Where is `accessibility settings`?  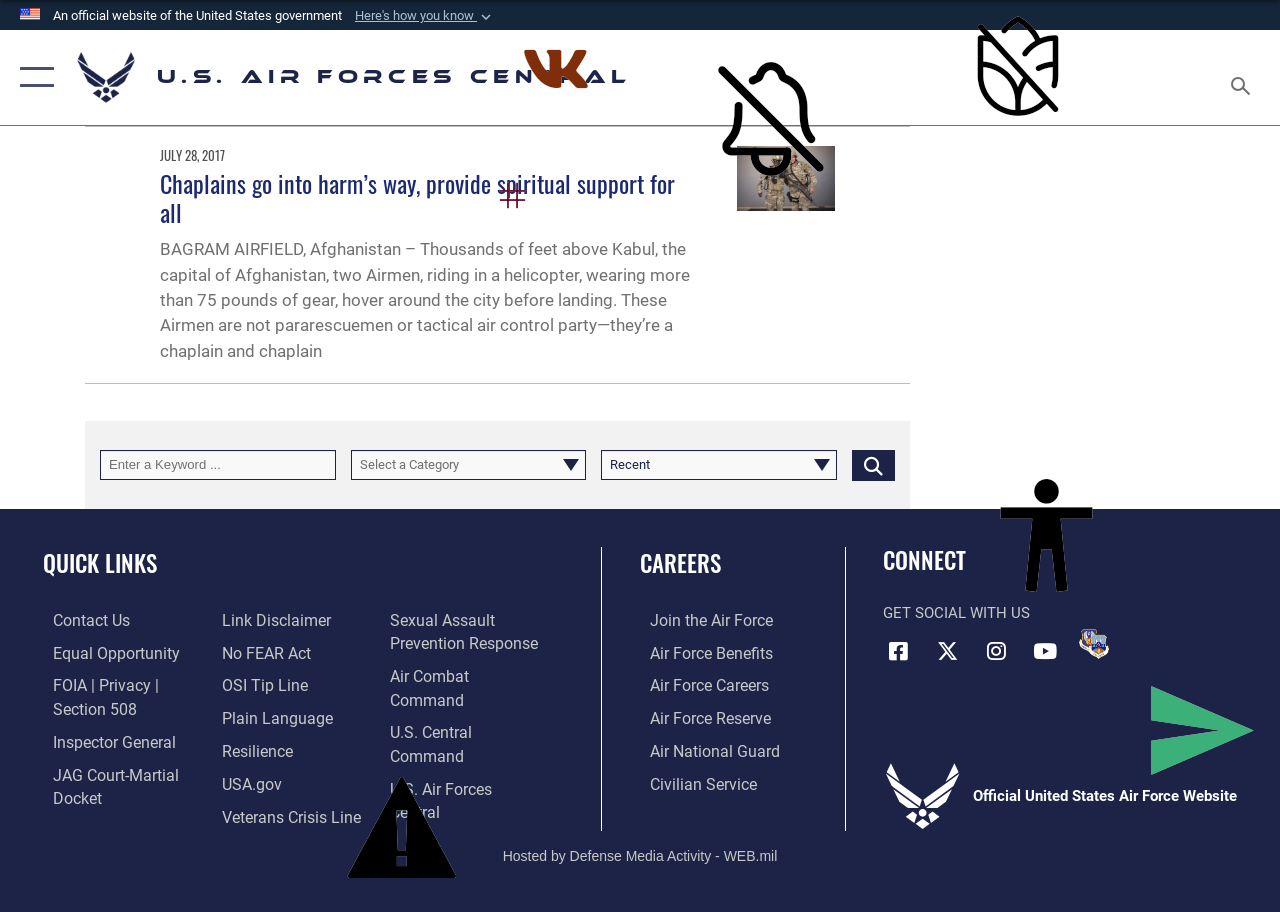 accessibility settings is located at coordinates (1046, 535).